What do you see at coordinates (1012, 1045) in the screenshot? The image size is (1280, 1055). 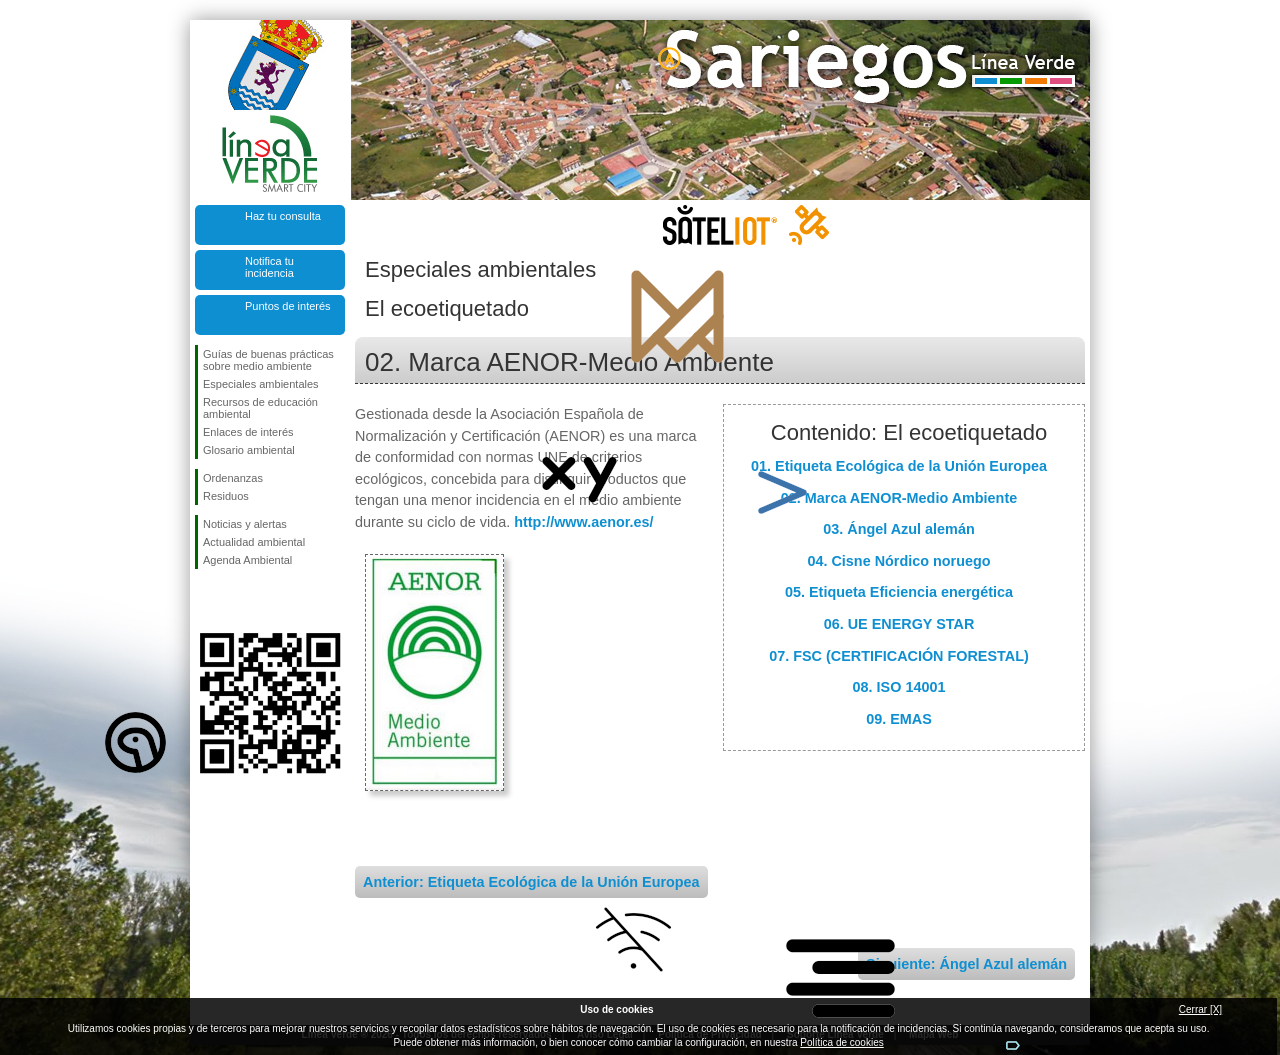 I see `add a label or tag to an item` at bounding box center [1012, 1045].